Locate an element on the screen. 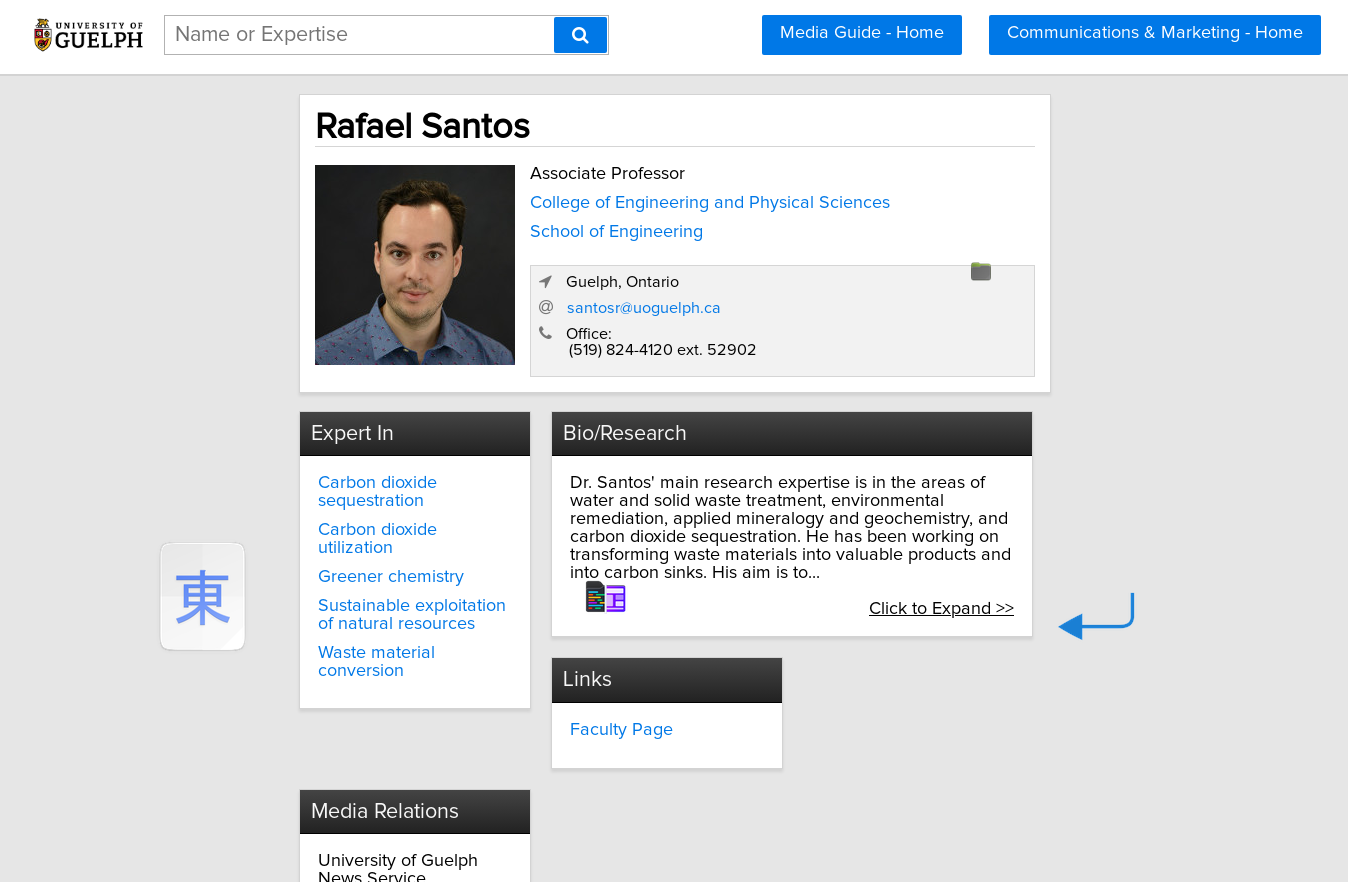 The height and width of the screenshot is (882, 1348). open programming projects folder is located at coordinates (605, 597).